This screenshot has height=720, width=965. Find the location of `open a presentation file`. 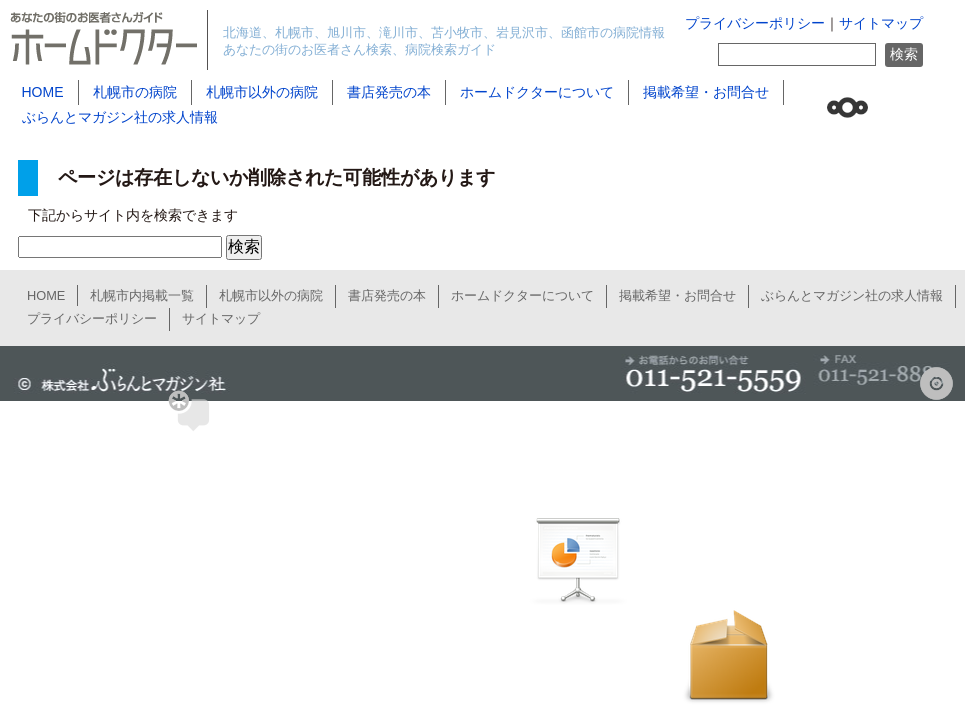

open a presentation file is located at coordinates (578, 558).